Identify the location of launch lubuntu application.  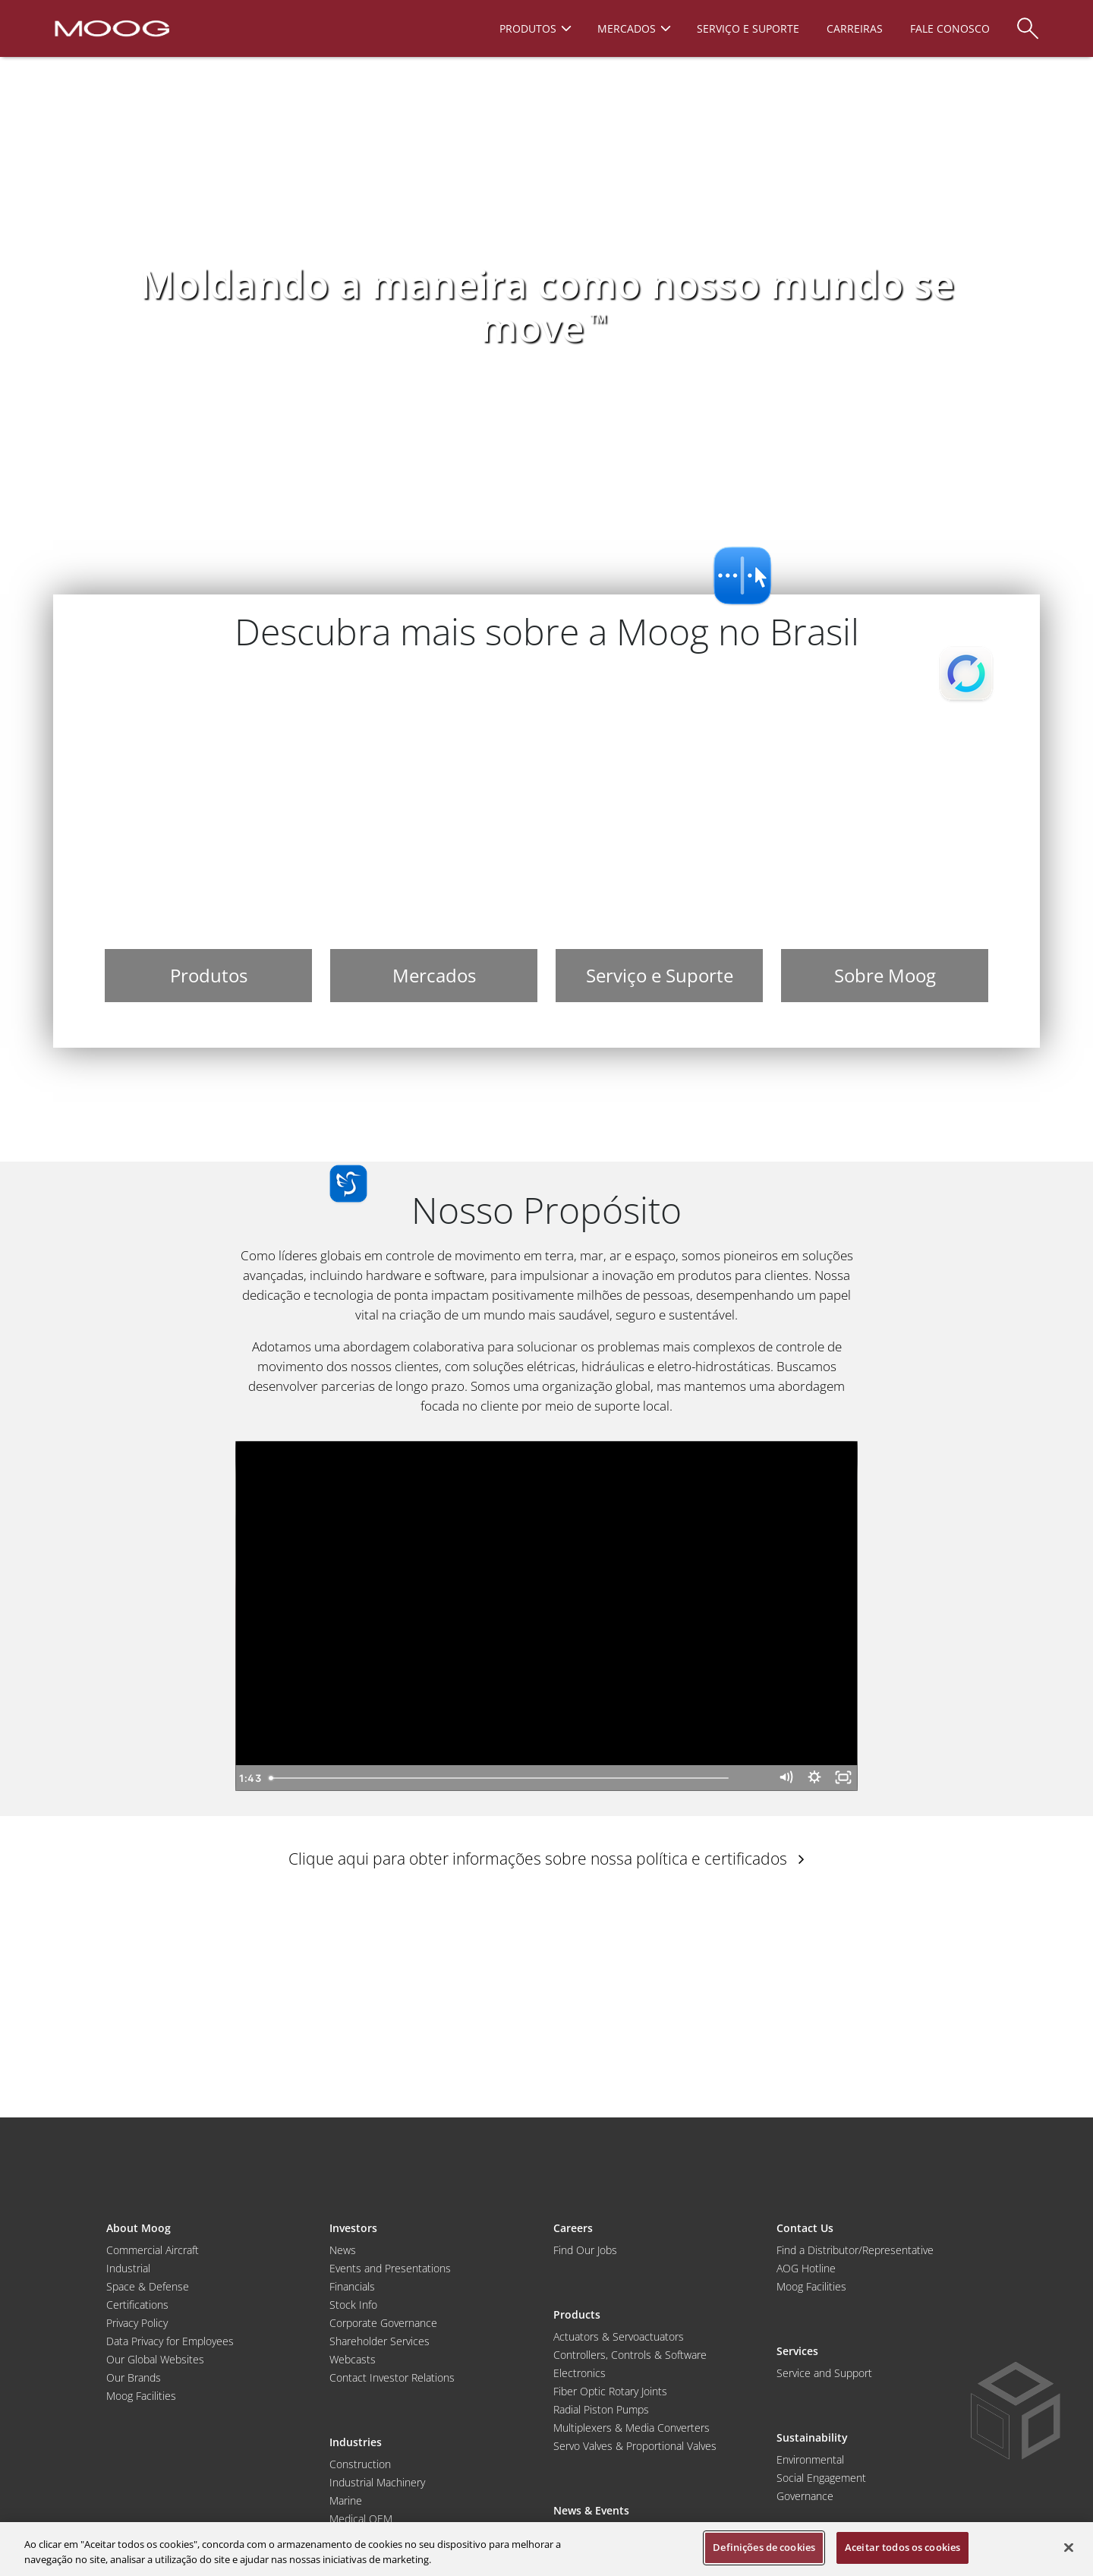
(348, 1184).